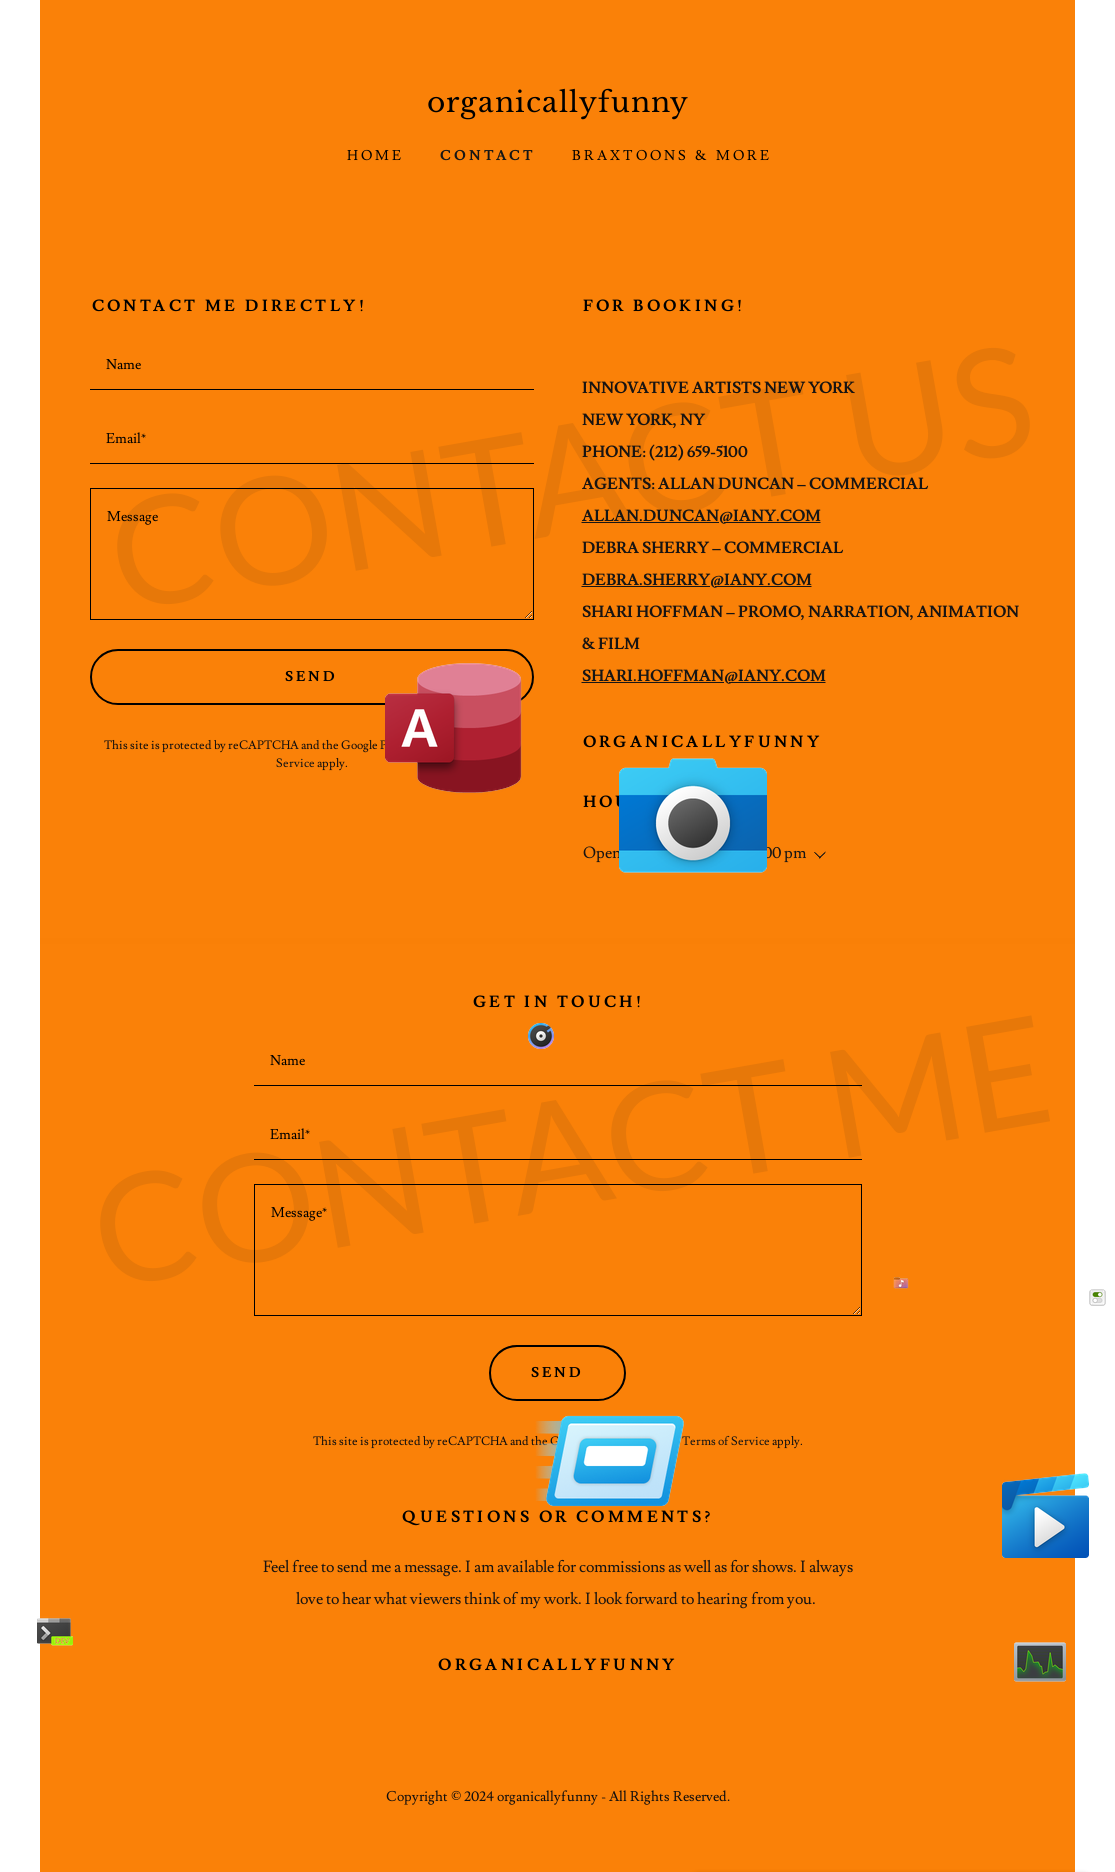  Describe the element at coordinates (1097, 1297) in the screenshot. I see `open system tweaks or settings customization` at that location.